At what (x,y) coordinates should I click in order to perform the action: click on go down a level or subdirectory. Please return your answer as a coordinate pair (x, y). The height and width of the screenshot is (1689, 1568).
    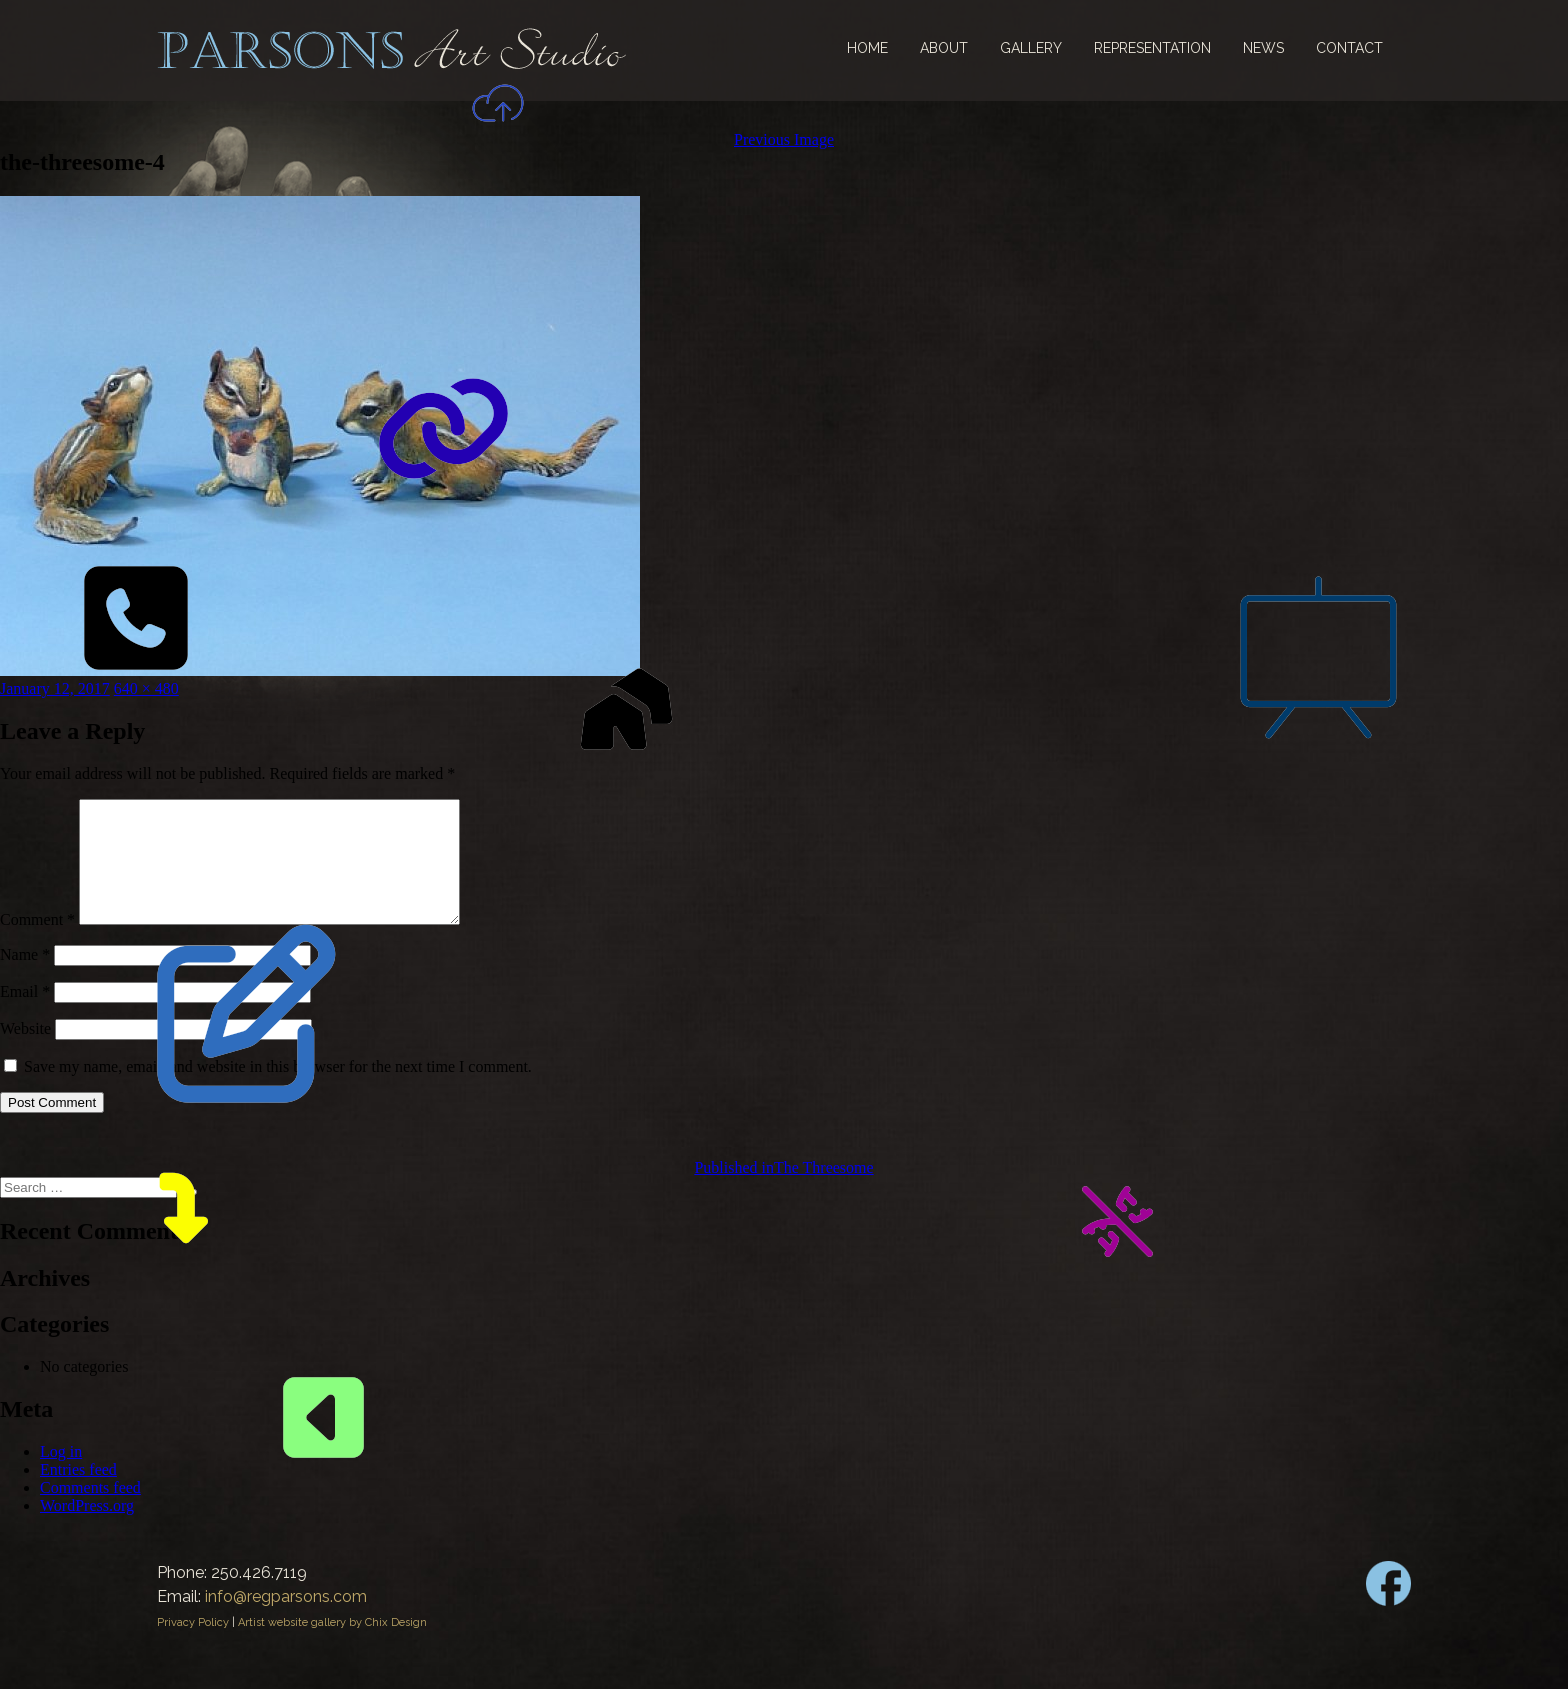
    Looking at the image, I should click on (186, 1208).